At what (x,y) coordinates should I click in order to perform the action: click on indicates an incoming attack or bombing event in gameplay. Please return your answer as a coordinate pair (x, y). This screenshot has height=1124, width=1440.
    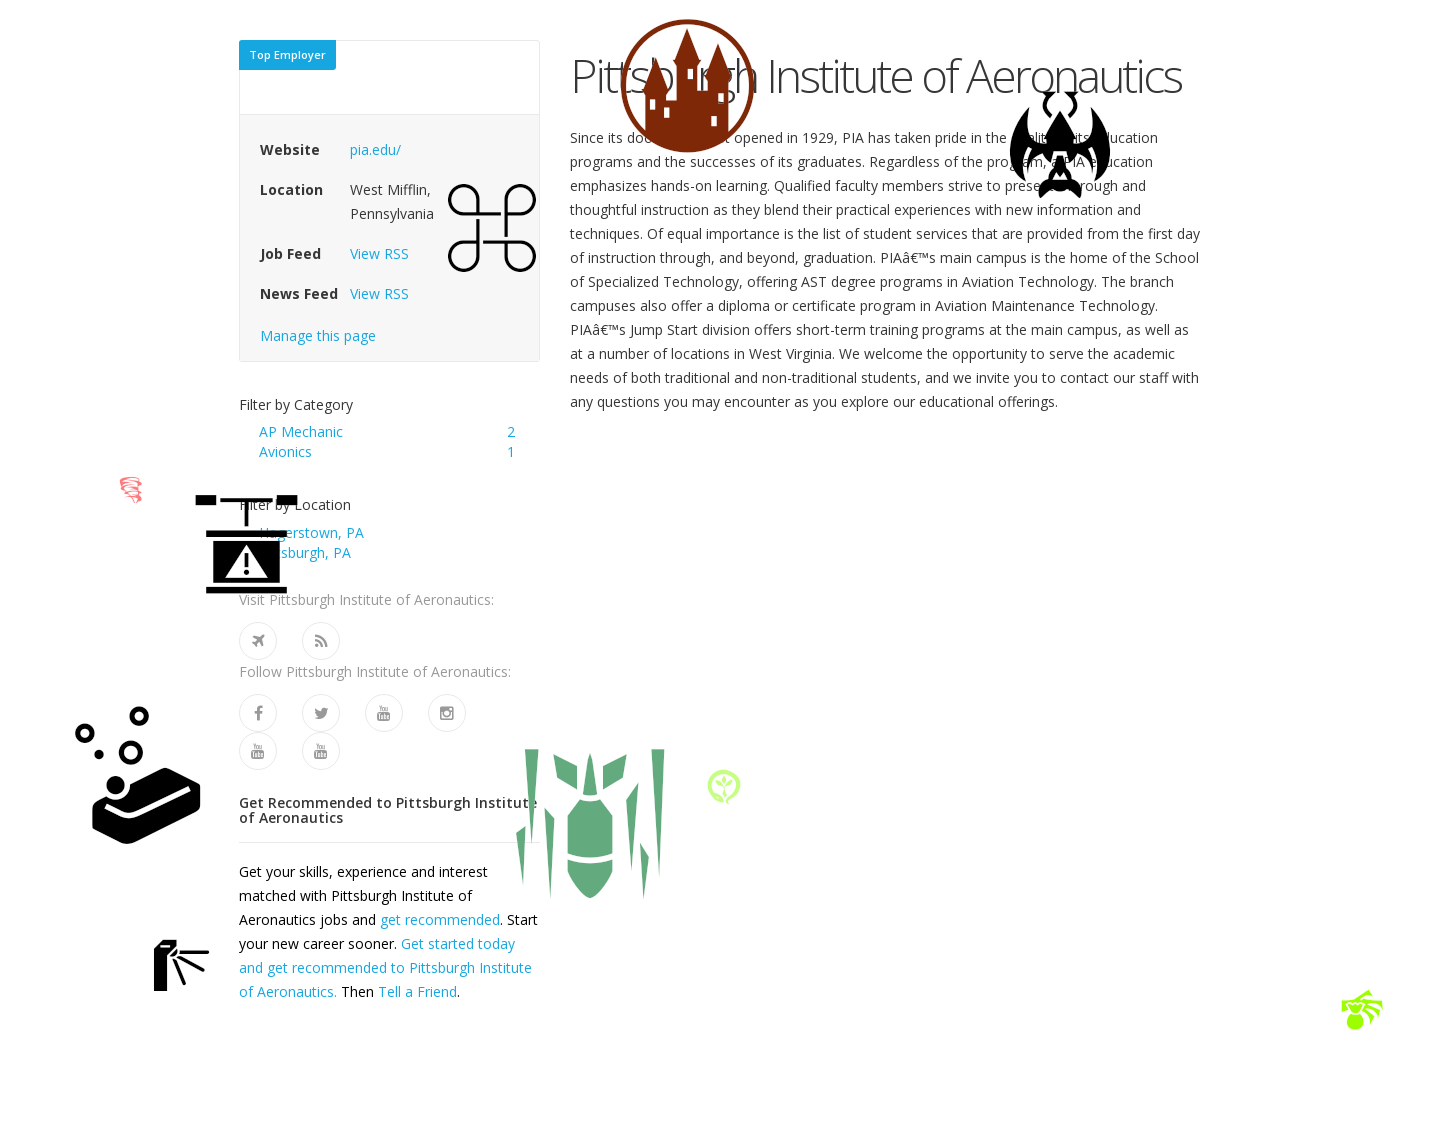
    Looking at the image, I should click on (590, 825).